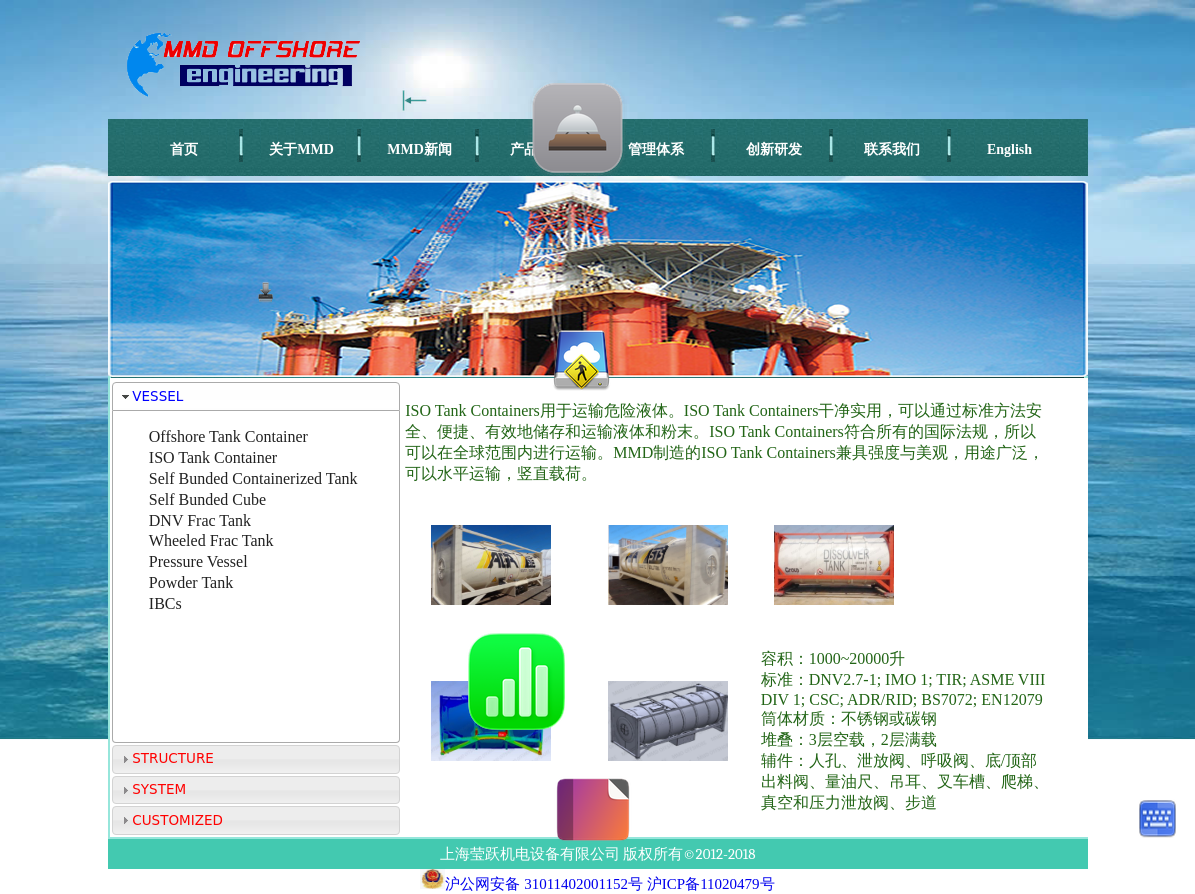 The height and width of the screenshot is (894, 1195). What do you see at coordinates (577, 129) in the screenshot?
I see `access system services preferences` at bounding box center [577, 129].